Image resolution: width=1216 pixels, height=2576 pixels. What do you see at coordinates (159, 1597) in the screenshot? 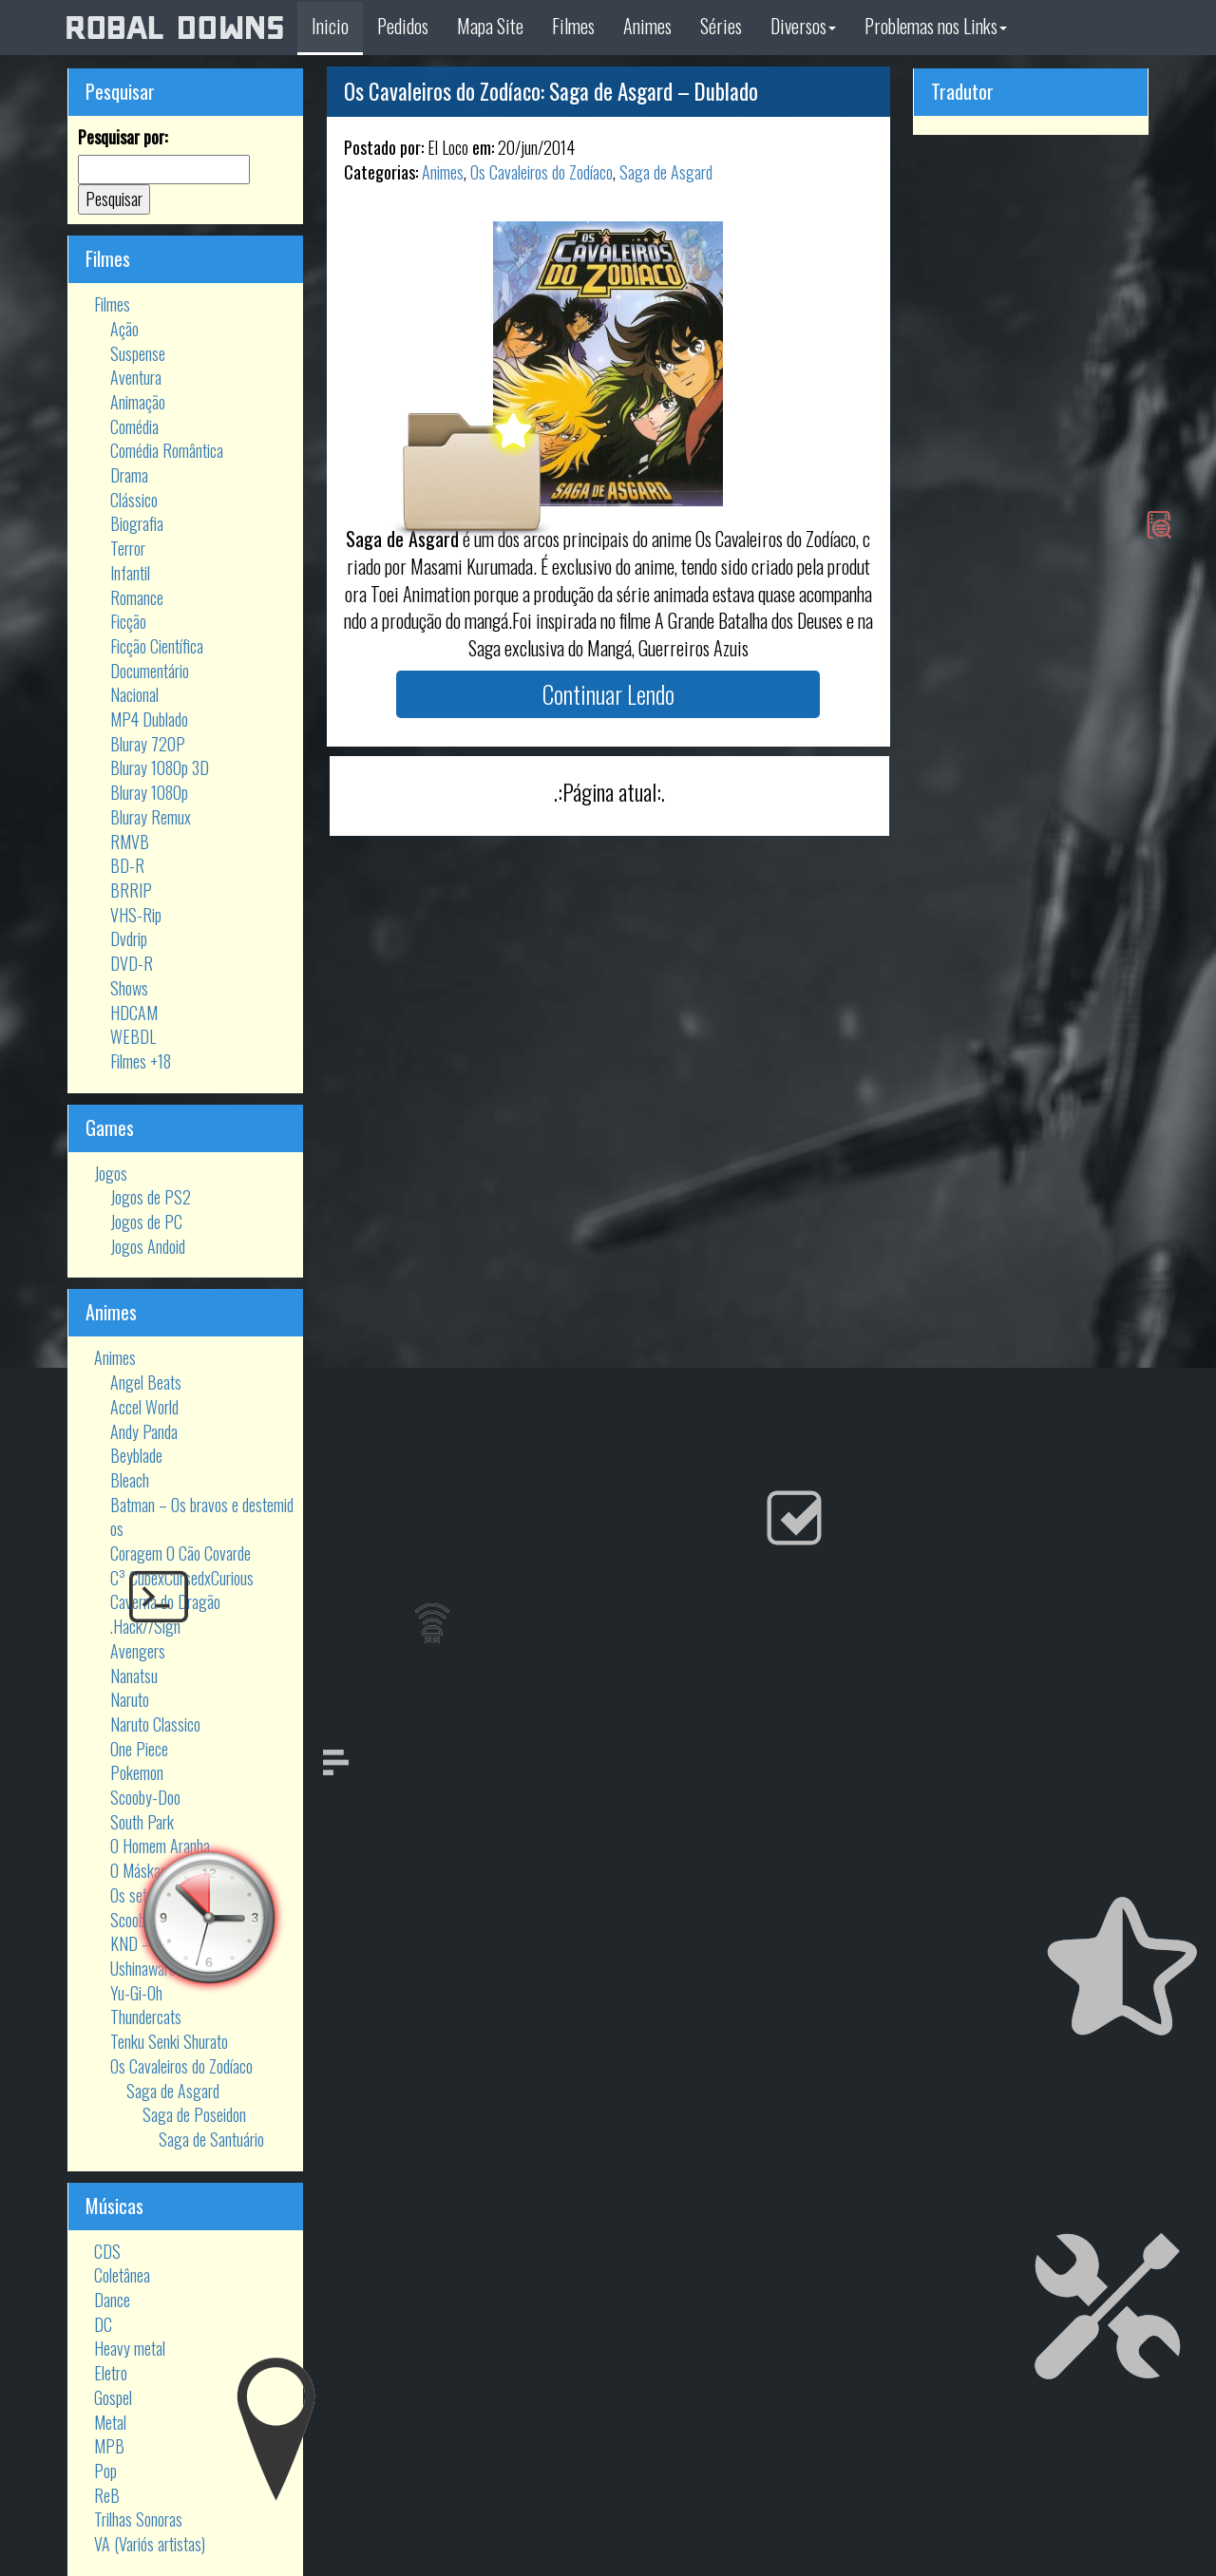
I see `open terminal or command line interface` at bounding box center [159, 1597].